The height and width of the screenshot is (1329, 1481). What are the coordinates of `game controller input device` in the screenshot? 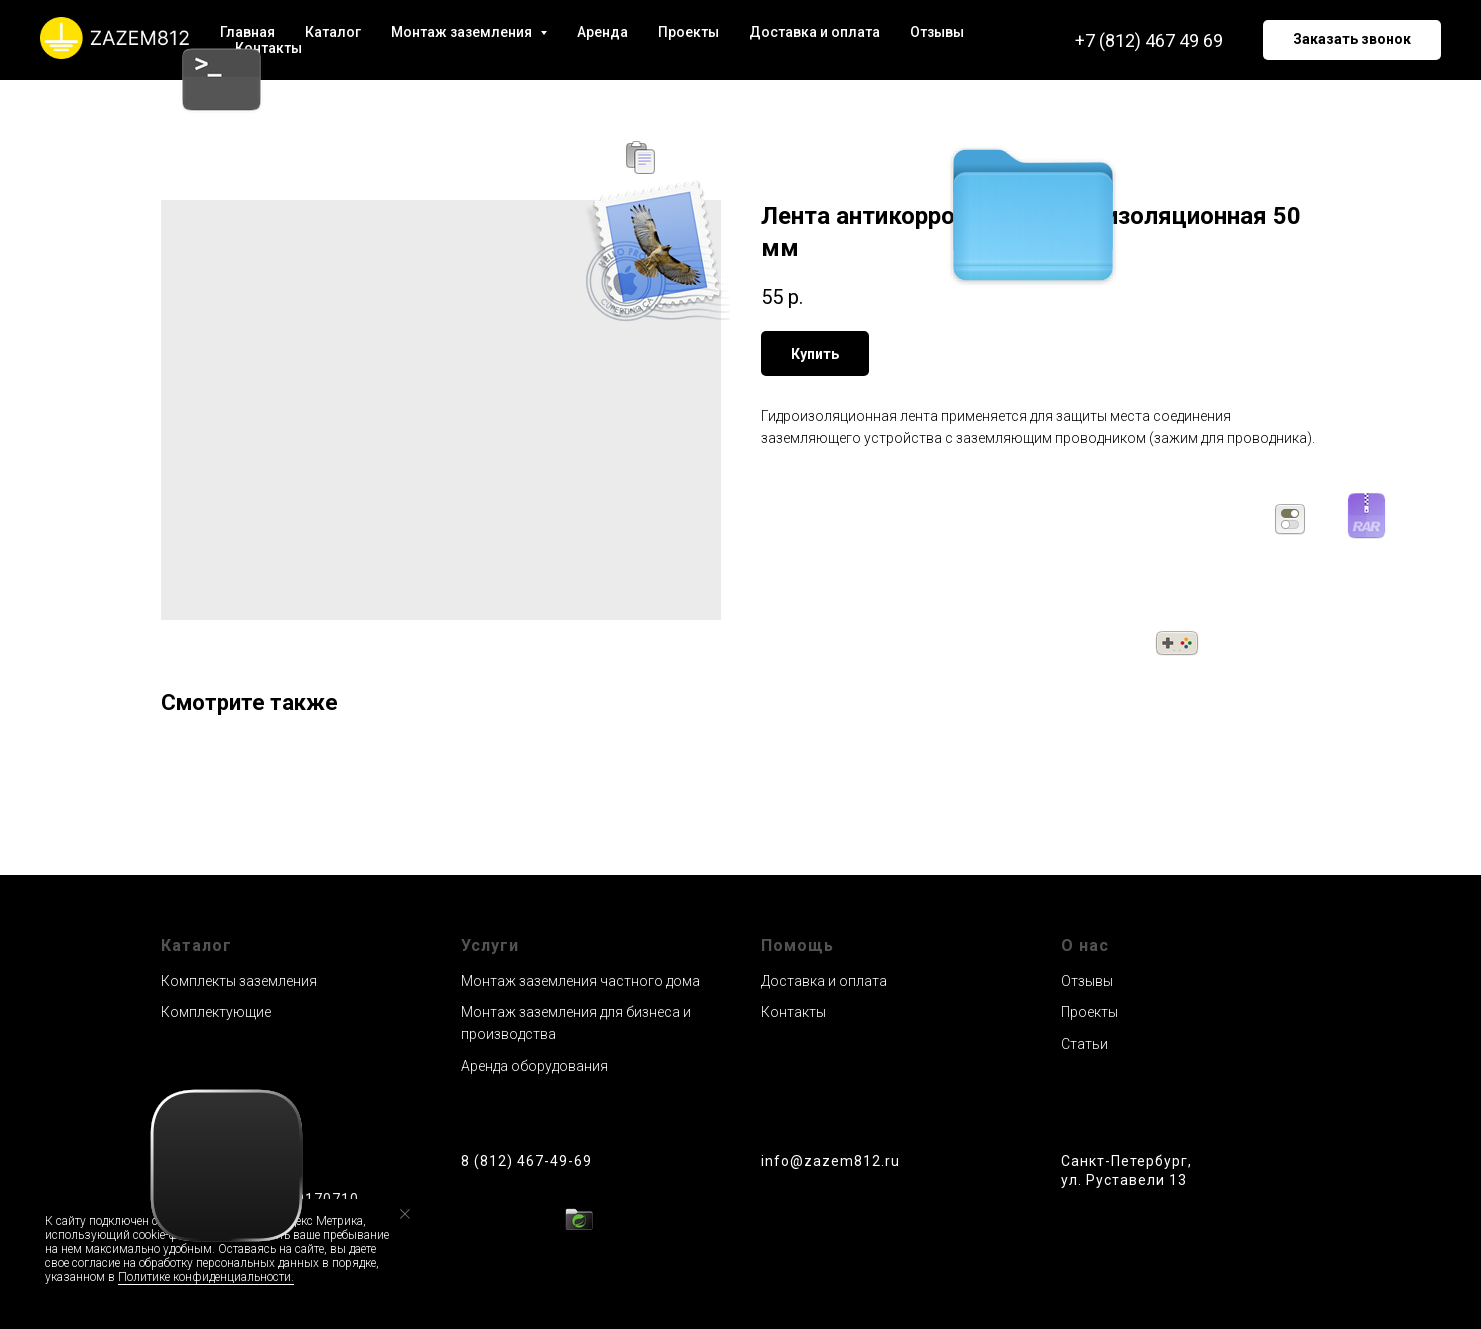 It's located at (1177, 643).